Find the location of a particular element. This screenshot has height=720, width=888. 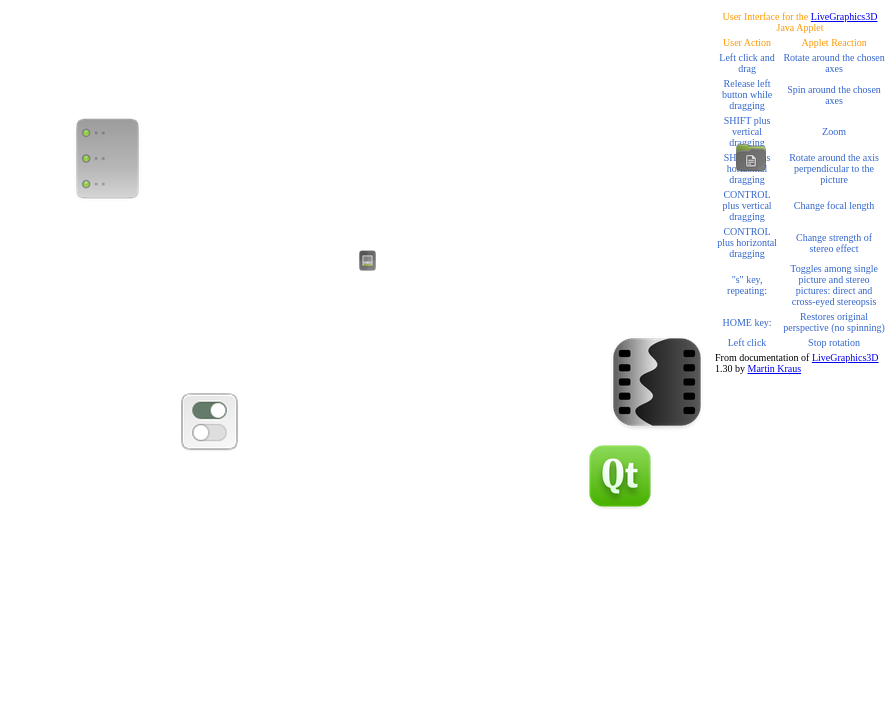

open Qt application framework is located at coordinates (620, 476).